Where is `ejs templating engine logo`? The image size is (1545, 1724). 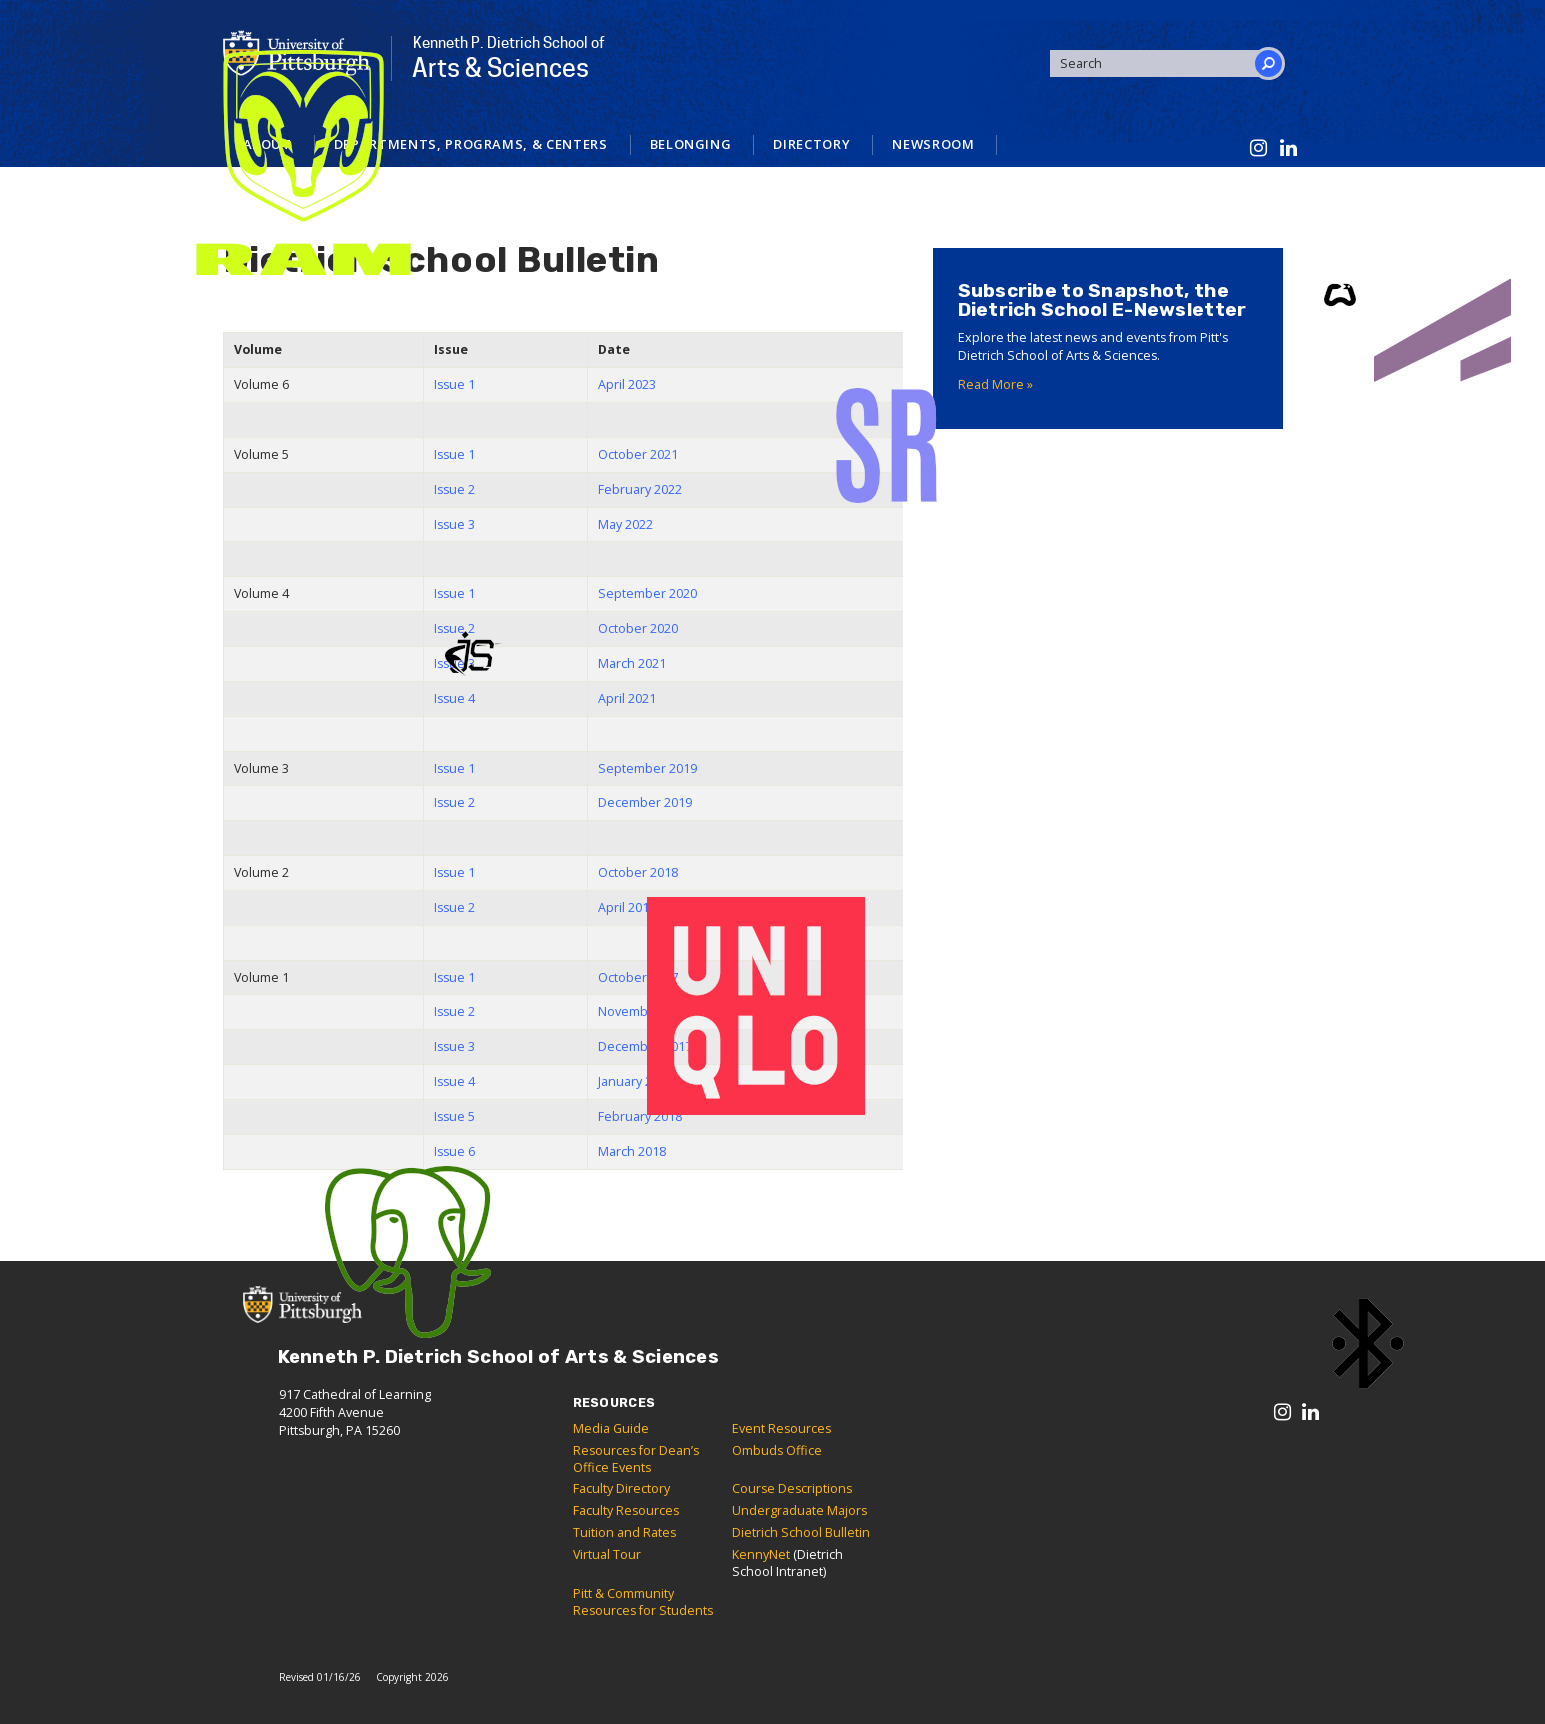 ejs templating engine logo is located at coordinates (473, 653).